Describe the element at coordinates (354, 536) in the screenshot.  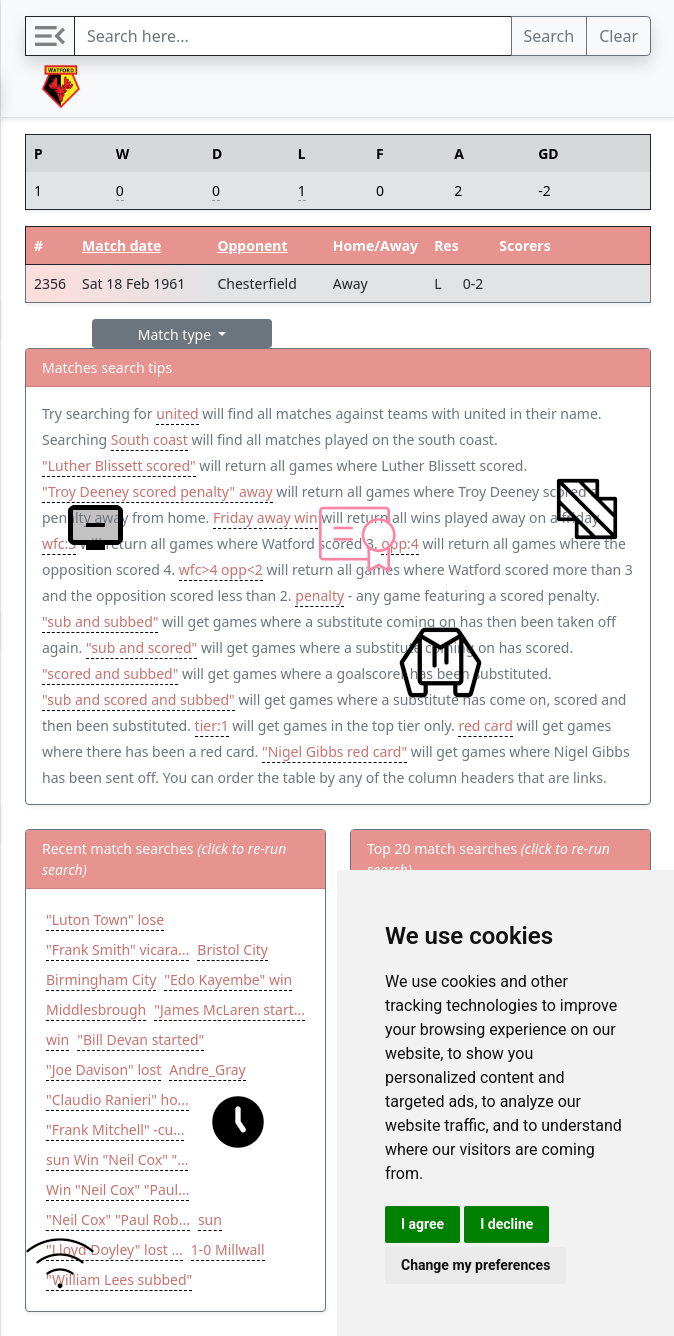
I see `view certificate or credential details` at that location.